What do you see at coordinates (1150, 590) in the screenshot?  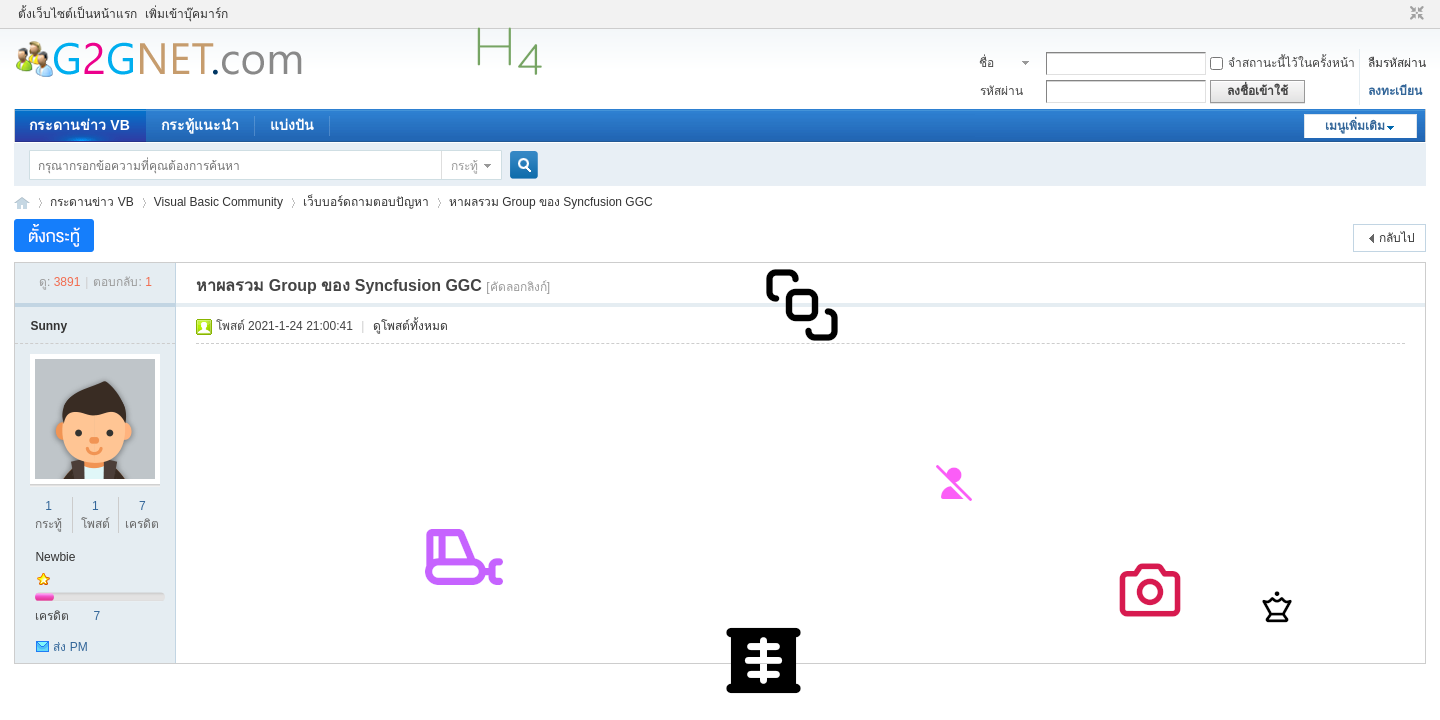 I see `take a photo` at bounding box center [1150, 590].